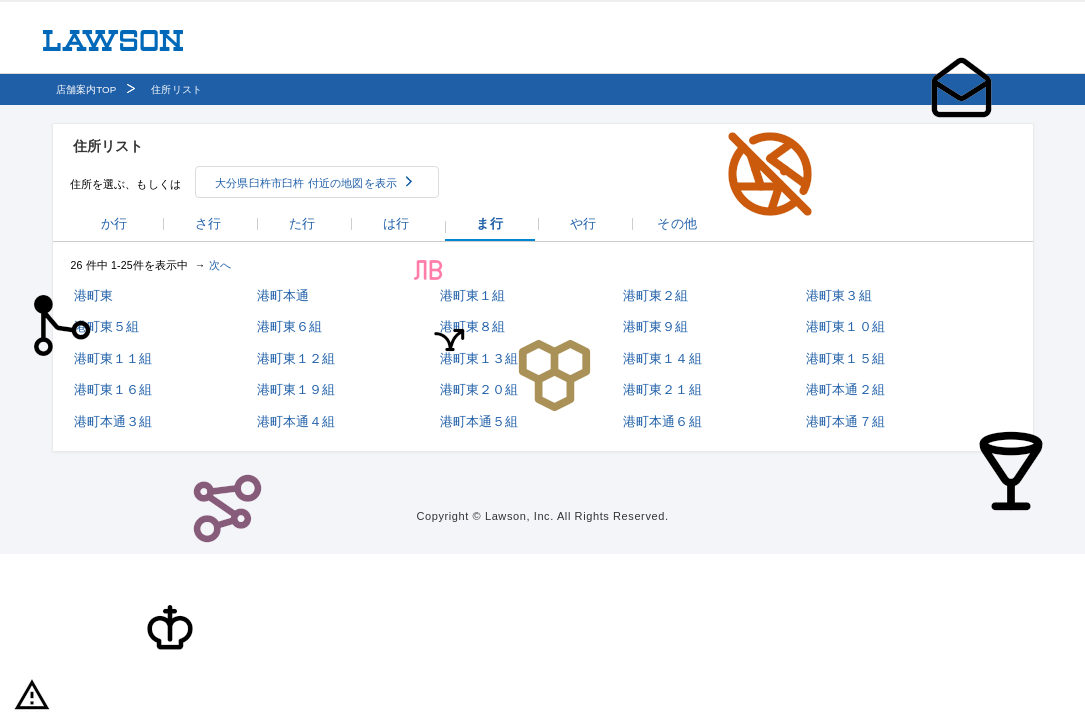 Image resolution: width=1085 pixels, height=720 pixels. Describe the element at coordinates (770, 174) in the screenshot. I see `camera aperture disabled` at that location.